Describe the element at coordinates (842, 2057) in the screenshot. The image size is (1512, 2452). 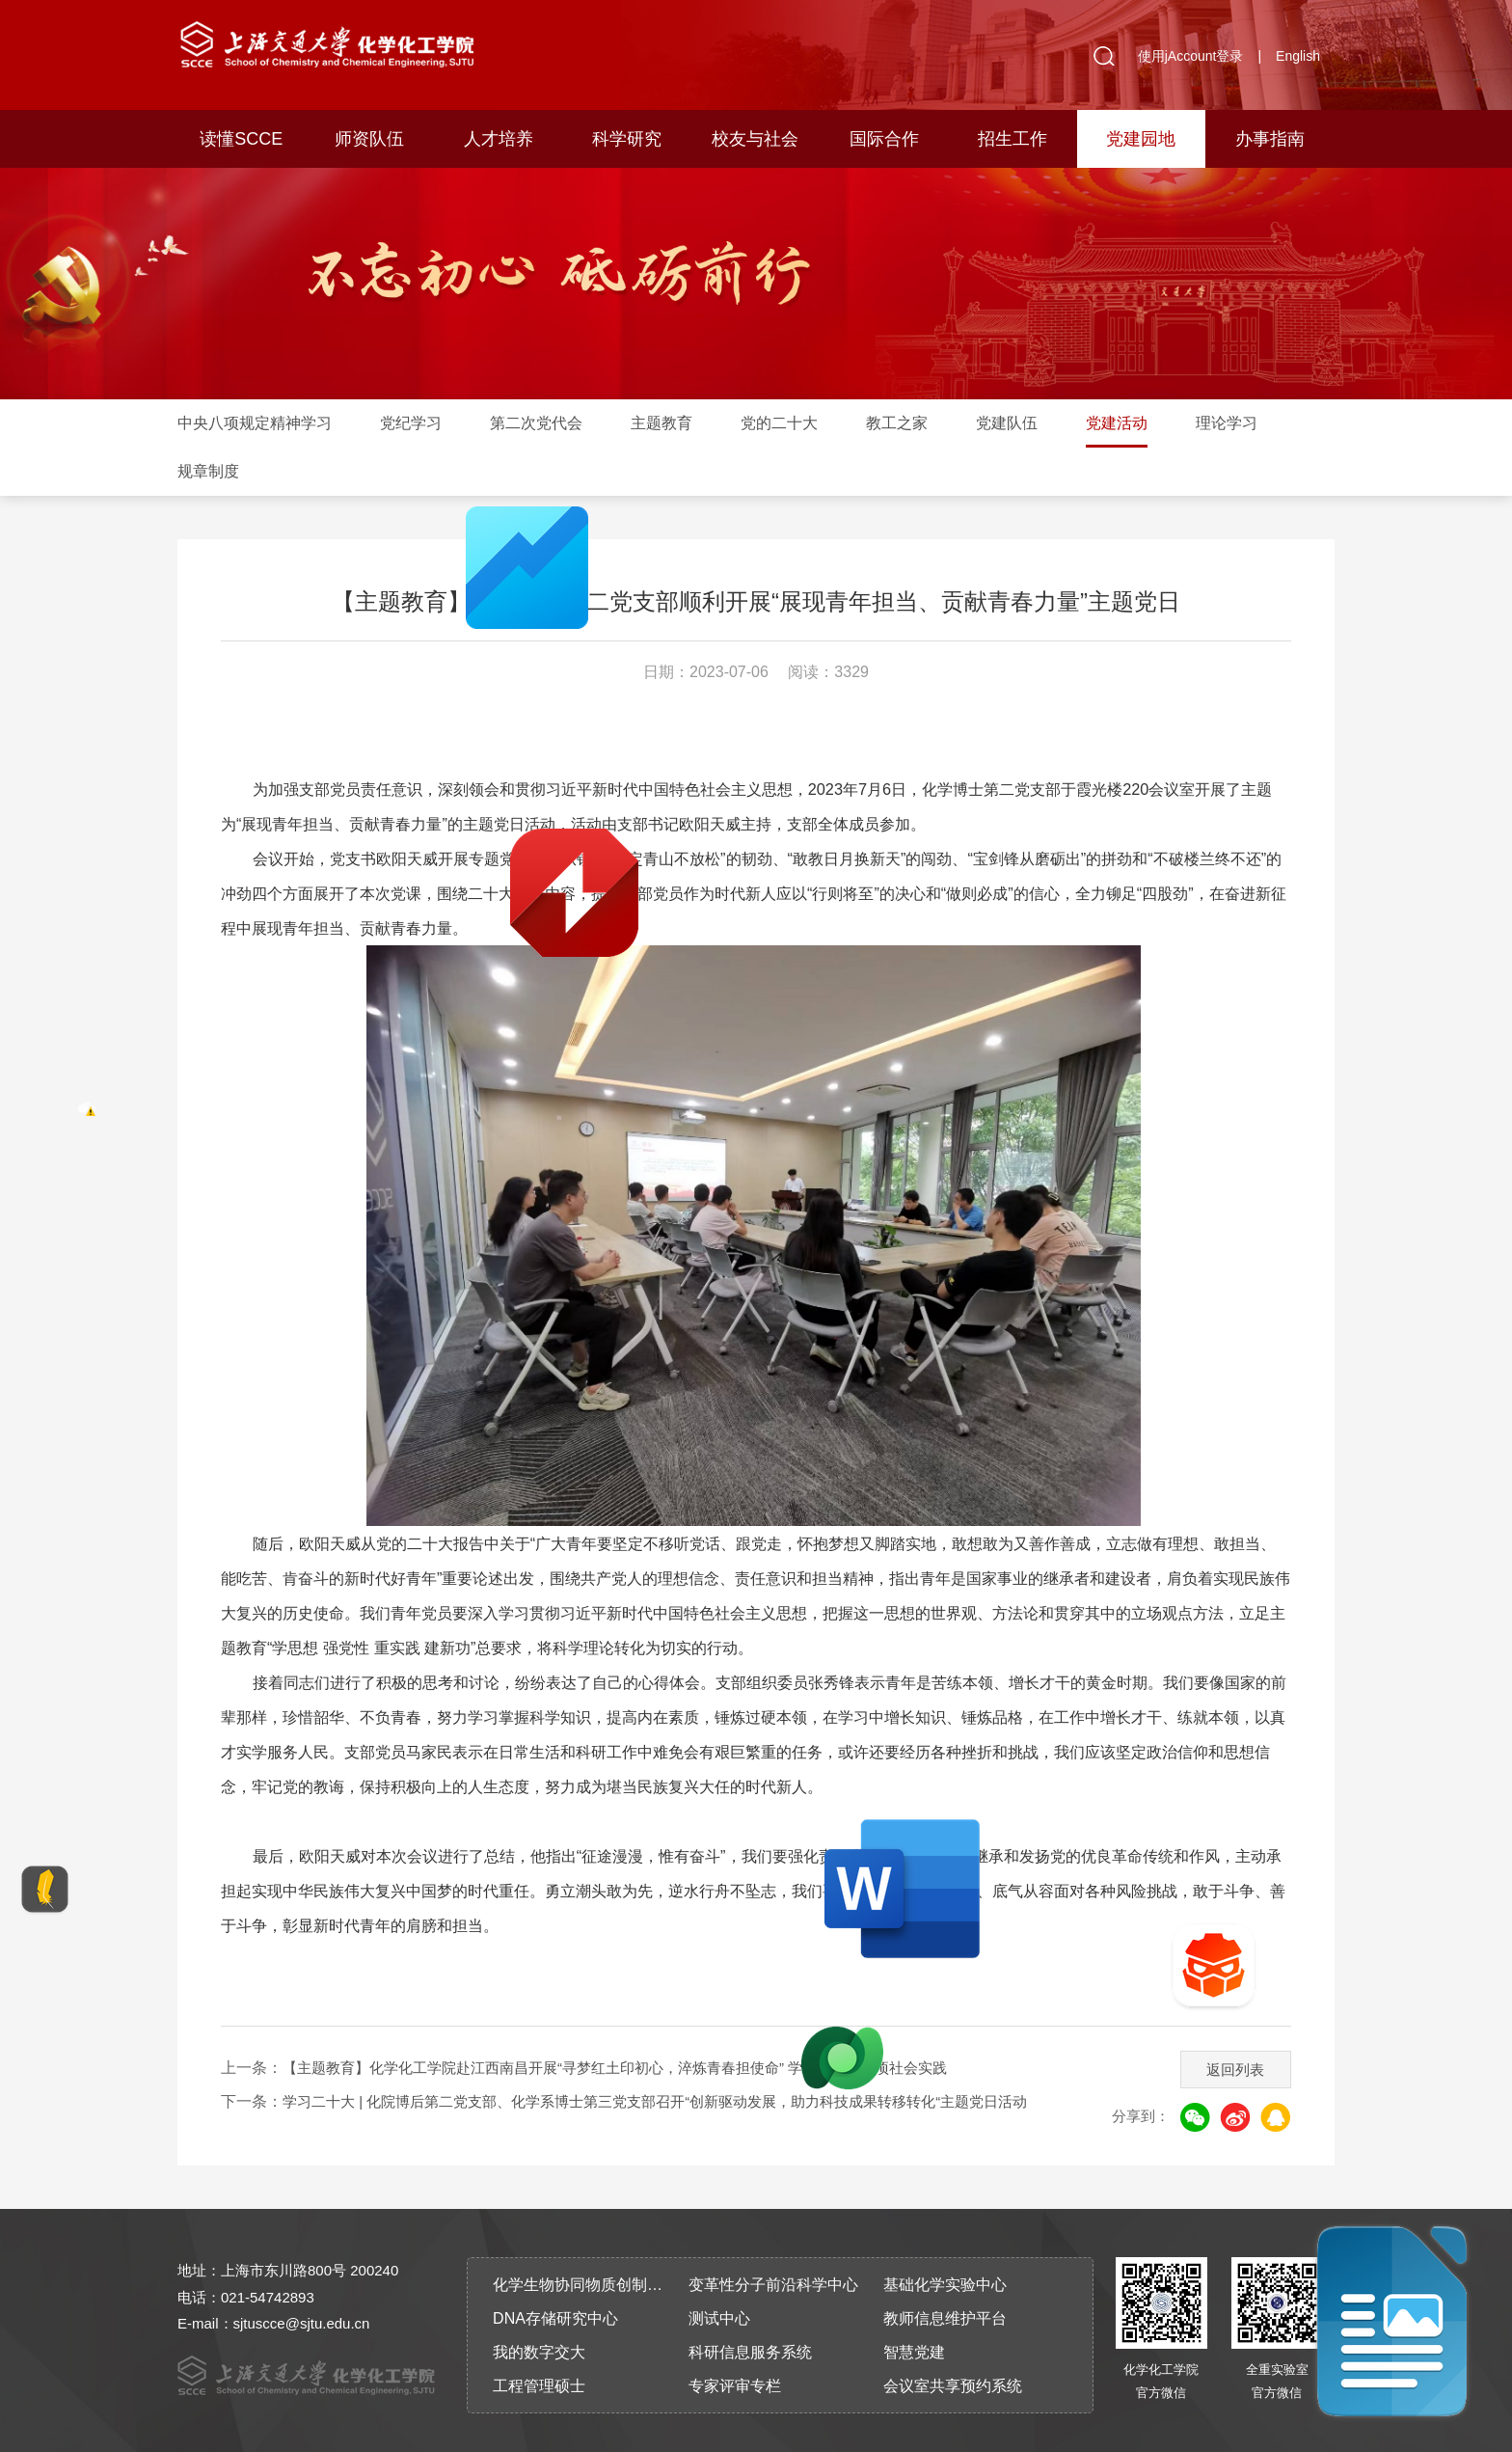
I see `open Microsoft Dataverse app` at that location.